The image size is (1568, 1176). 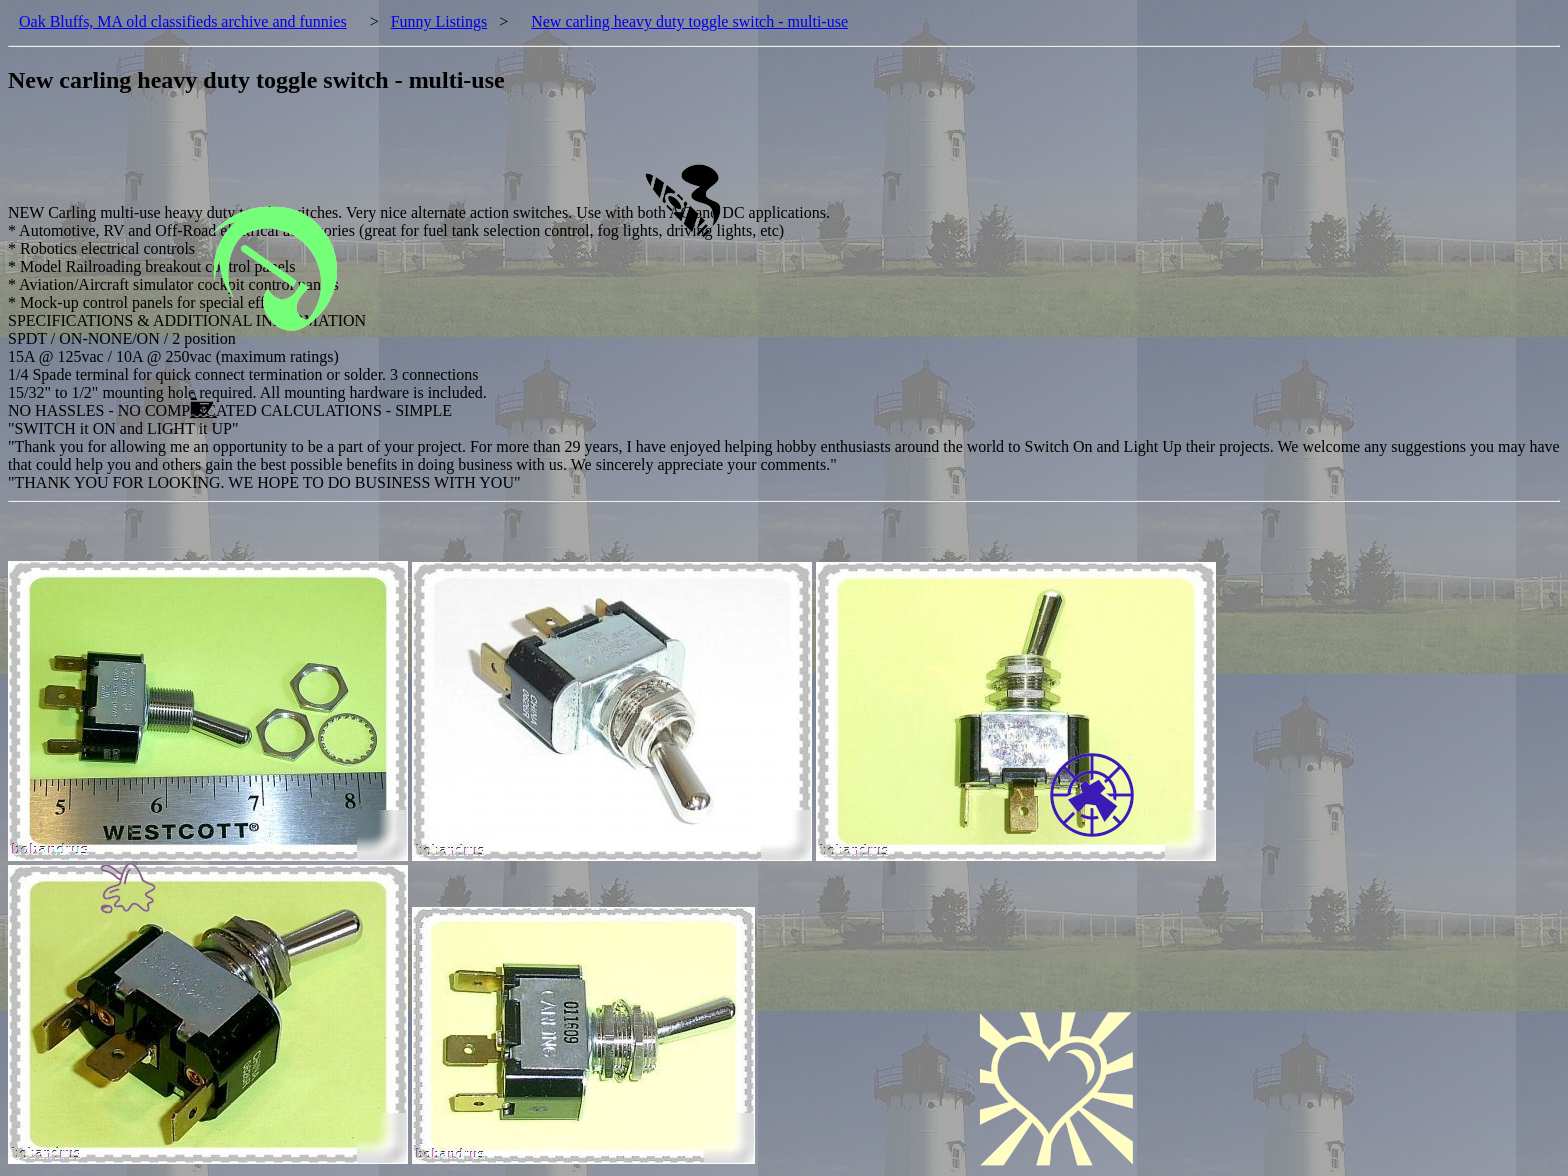 I want to click on indicates smoking area or smoking permitted, so click(x=683, y=201).